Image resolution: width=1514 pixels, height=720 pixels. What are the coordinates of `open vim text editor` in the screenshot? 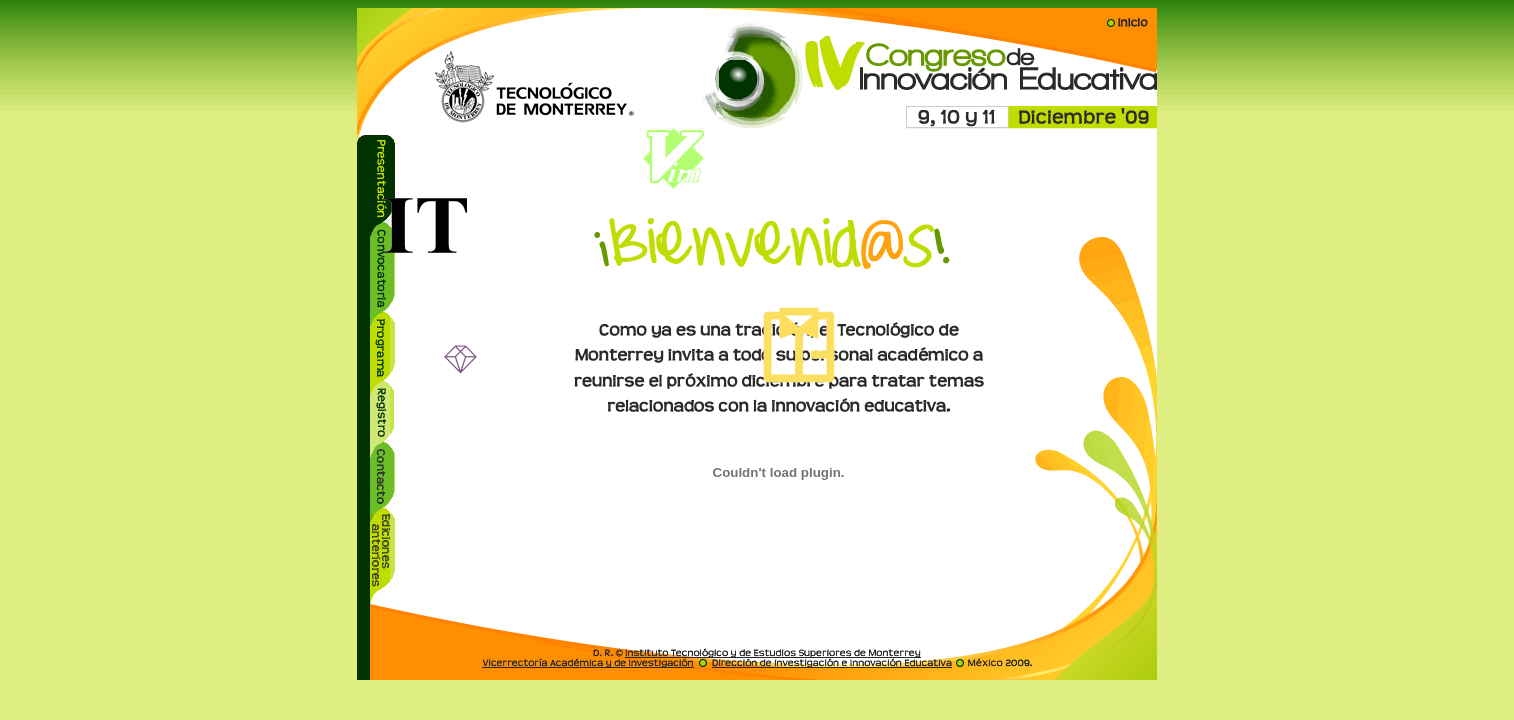 It's located at (673, 158).